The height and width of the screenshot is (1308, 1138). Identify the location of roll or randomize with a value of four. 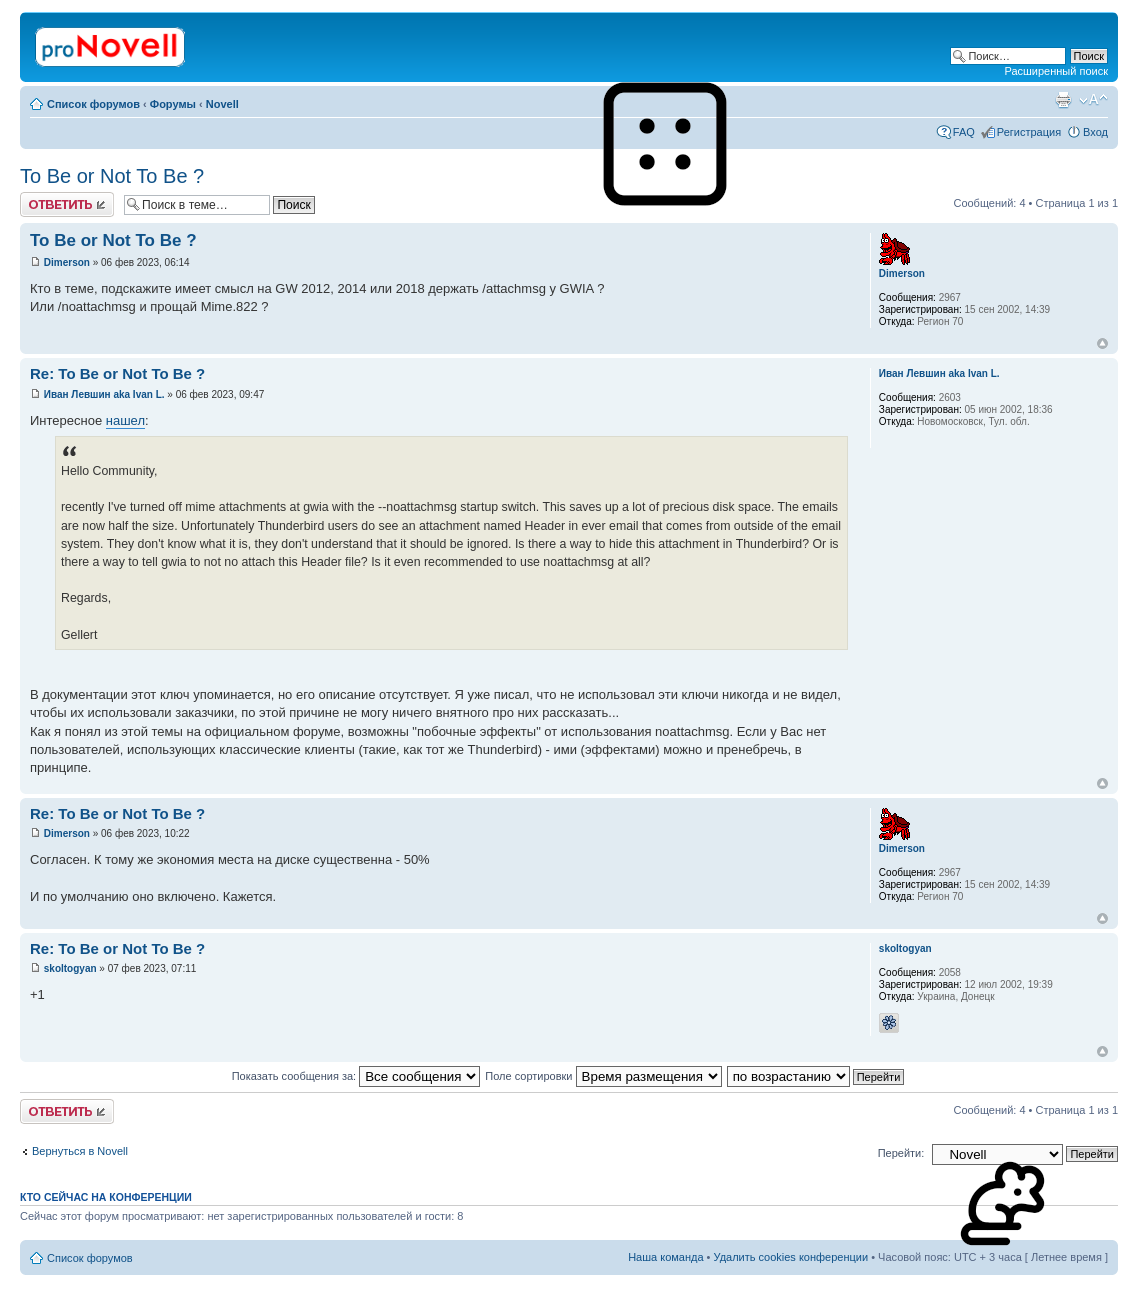
(665, 144).